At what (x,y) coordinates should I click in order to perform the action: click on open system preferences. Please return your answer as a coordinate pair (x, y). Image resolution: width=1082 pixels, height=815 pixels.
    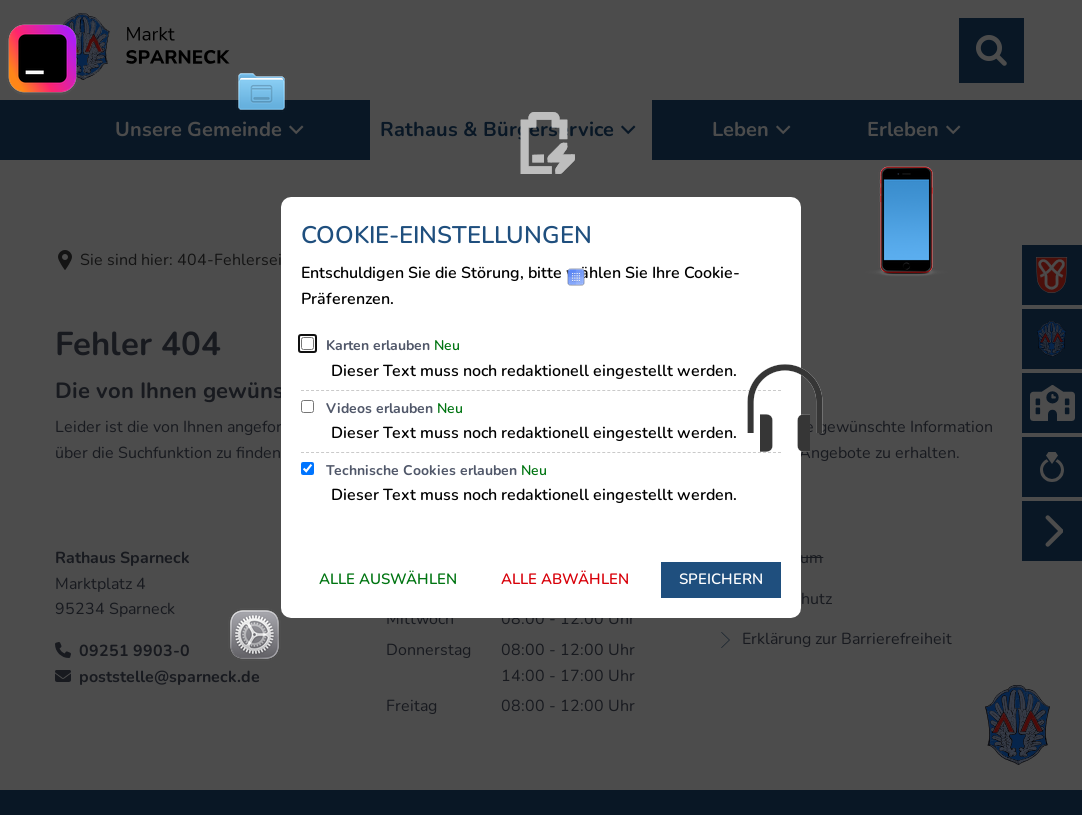
    Looking at the image, I should click on (254, 634).